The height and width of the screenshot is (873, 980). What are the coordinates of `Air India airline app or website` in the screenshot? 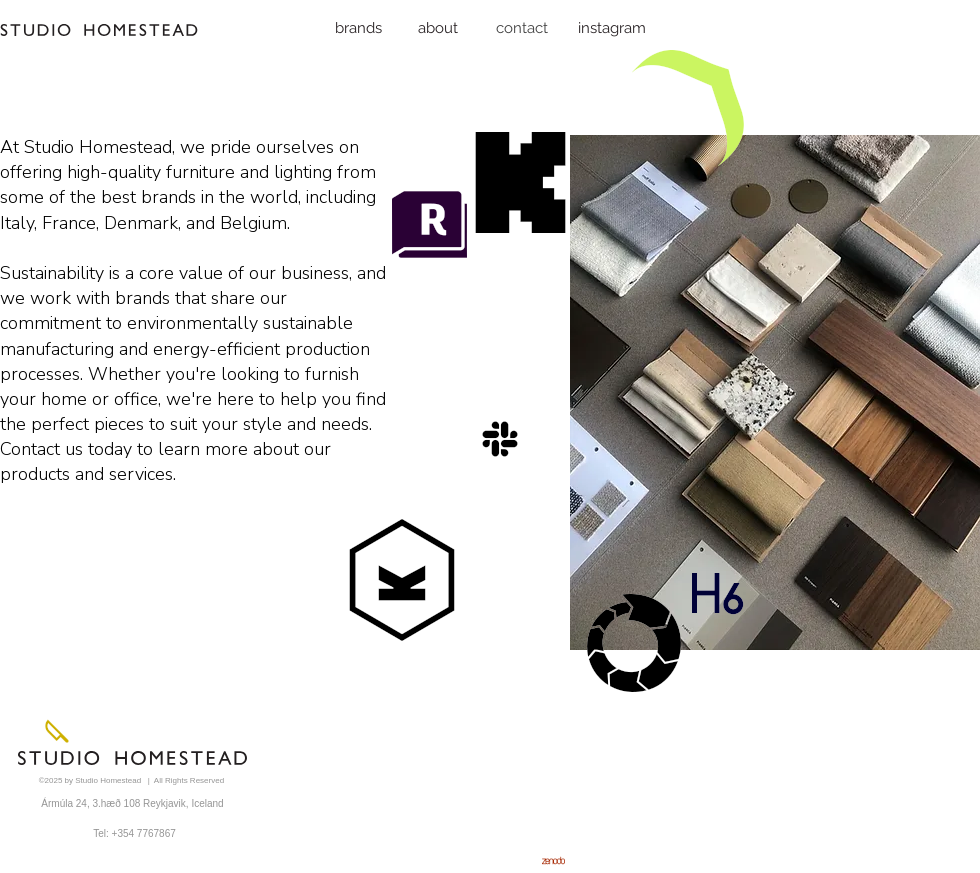 It's located at (688, 108).